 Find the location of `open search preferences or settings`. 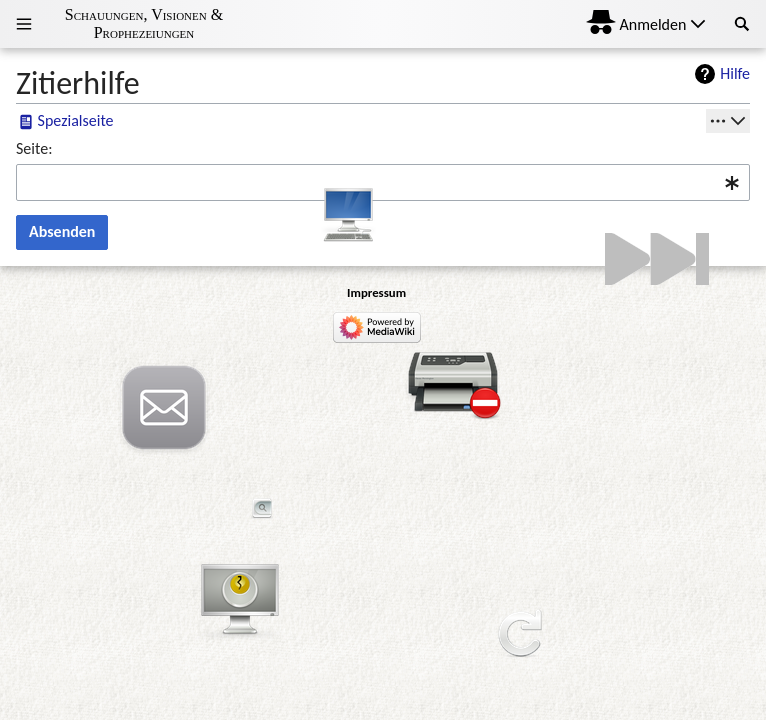

open search preferences or settings is located at coordinates (262, 508).